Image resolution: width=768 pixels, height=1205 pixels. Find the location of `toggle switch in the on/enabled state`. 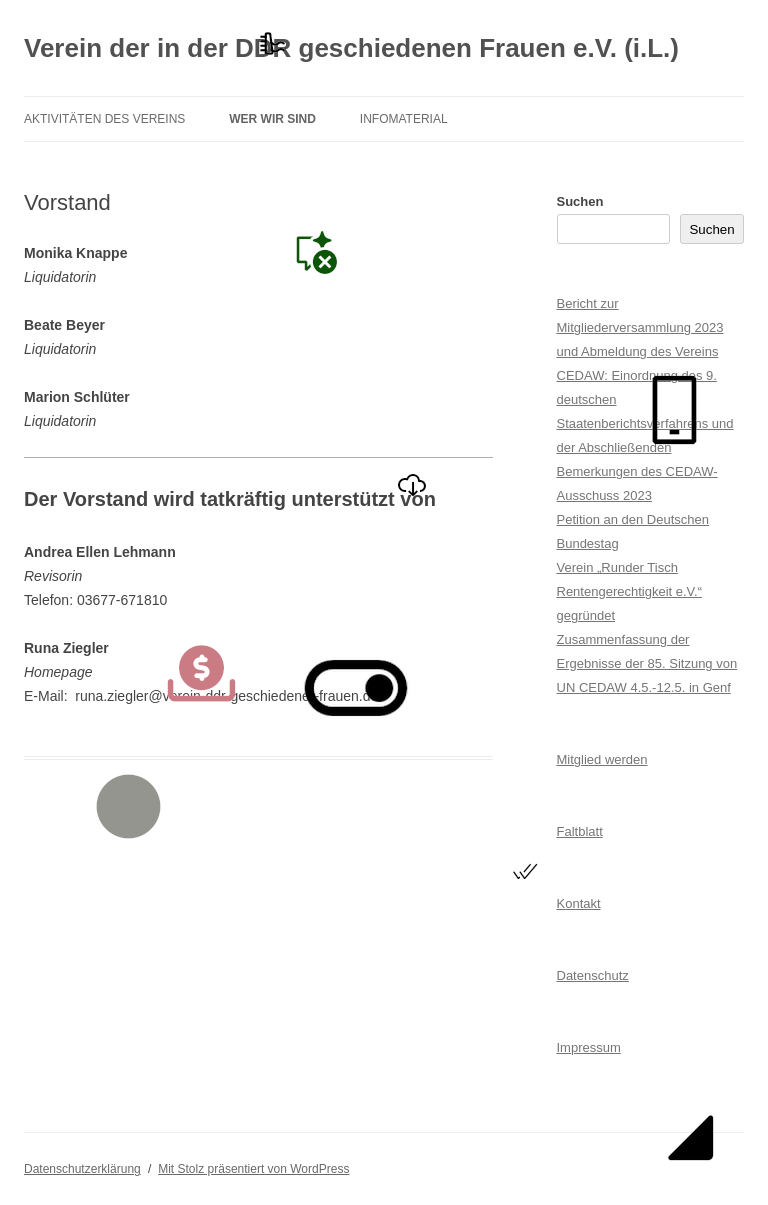

toggle switch in the on/enabled state is located at coordinates (356, 688).